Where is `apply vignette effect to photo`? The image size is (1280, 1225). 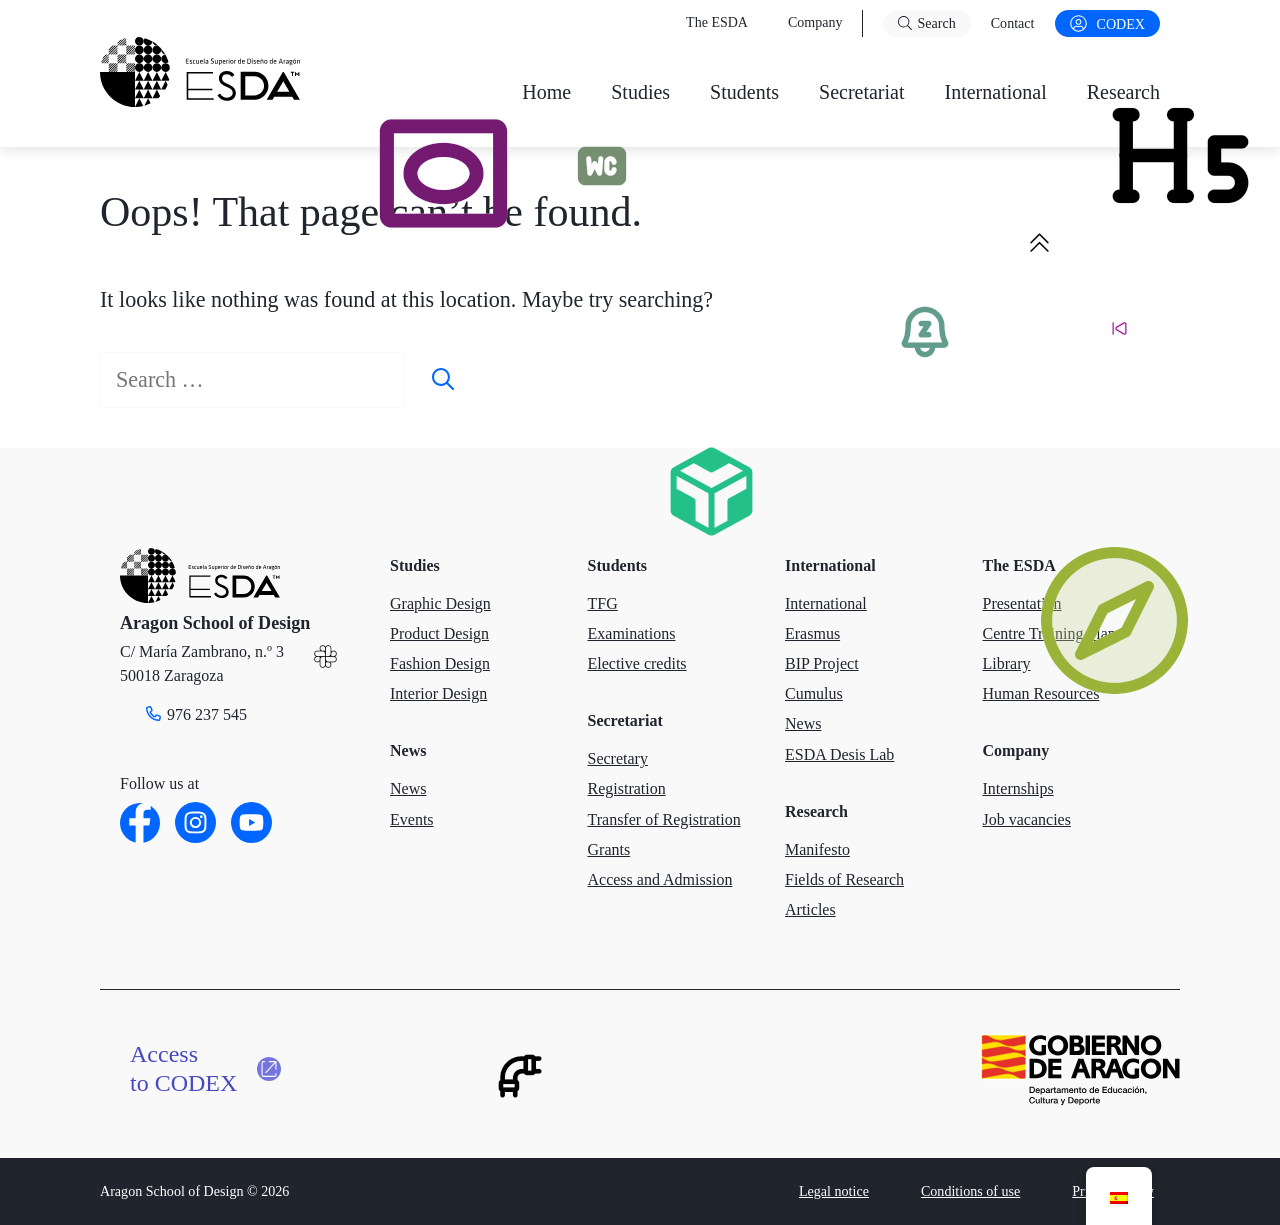 apply vignette effect to photo is located at coordinates (443, 173).